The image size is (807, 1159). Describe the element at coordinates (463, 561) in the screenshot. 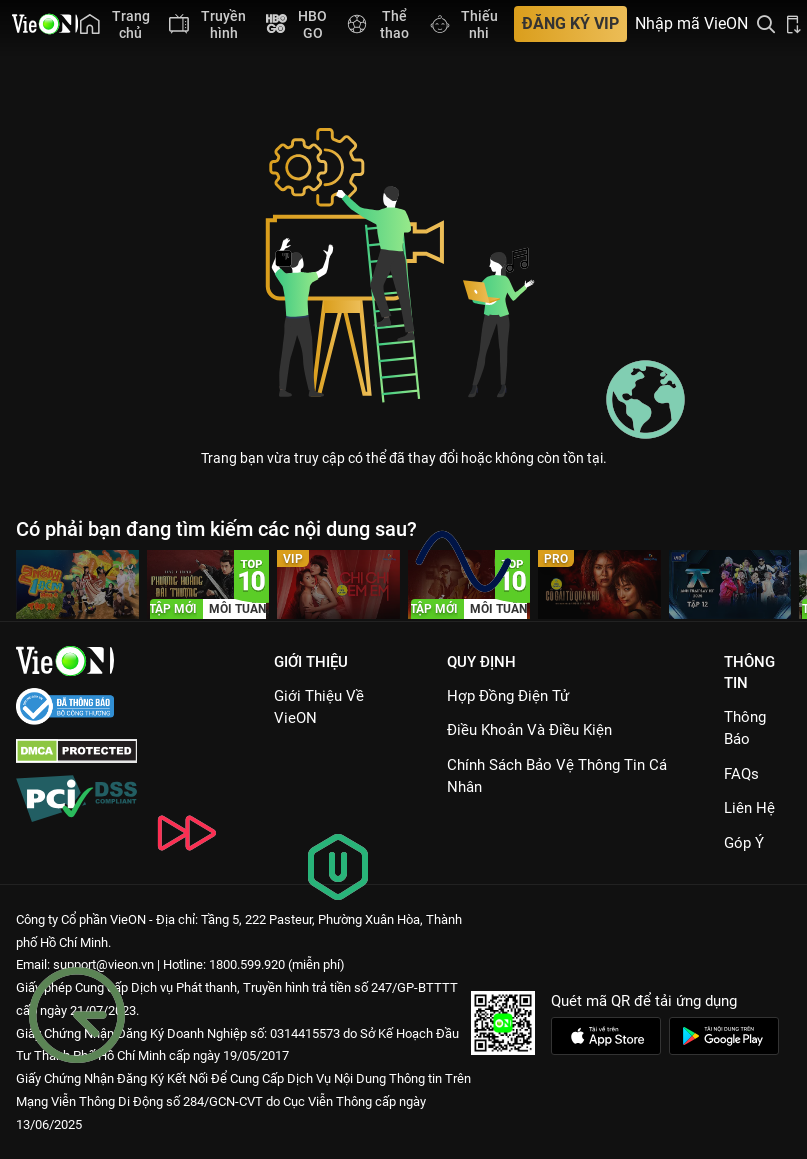

I see `indicates audio or sound wave settings` at that location.